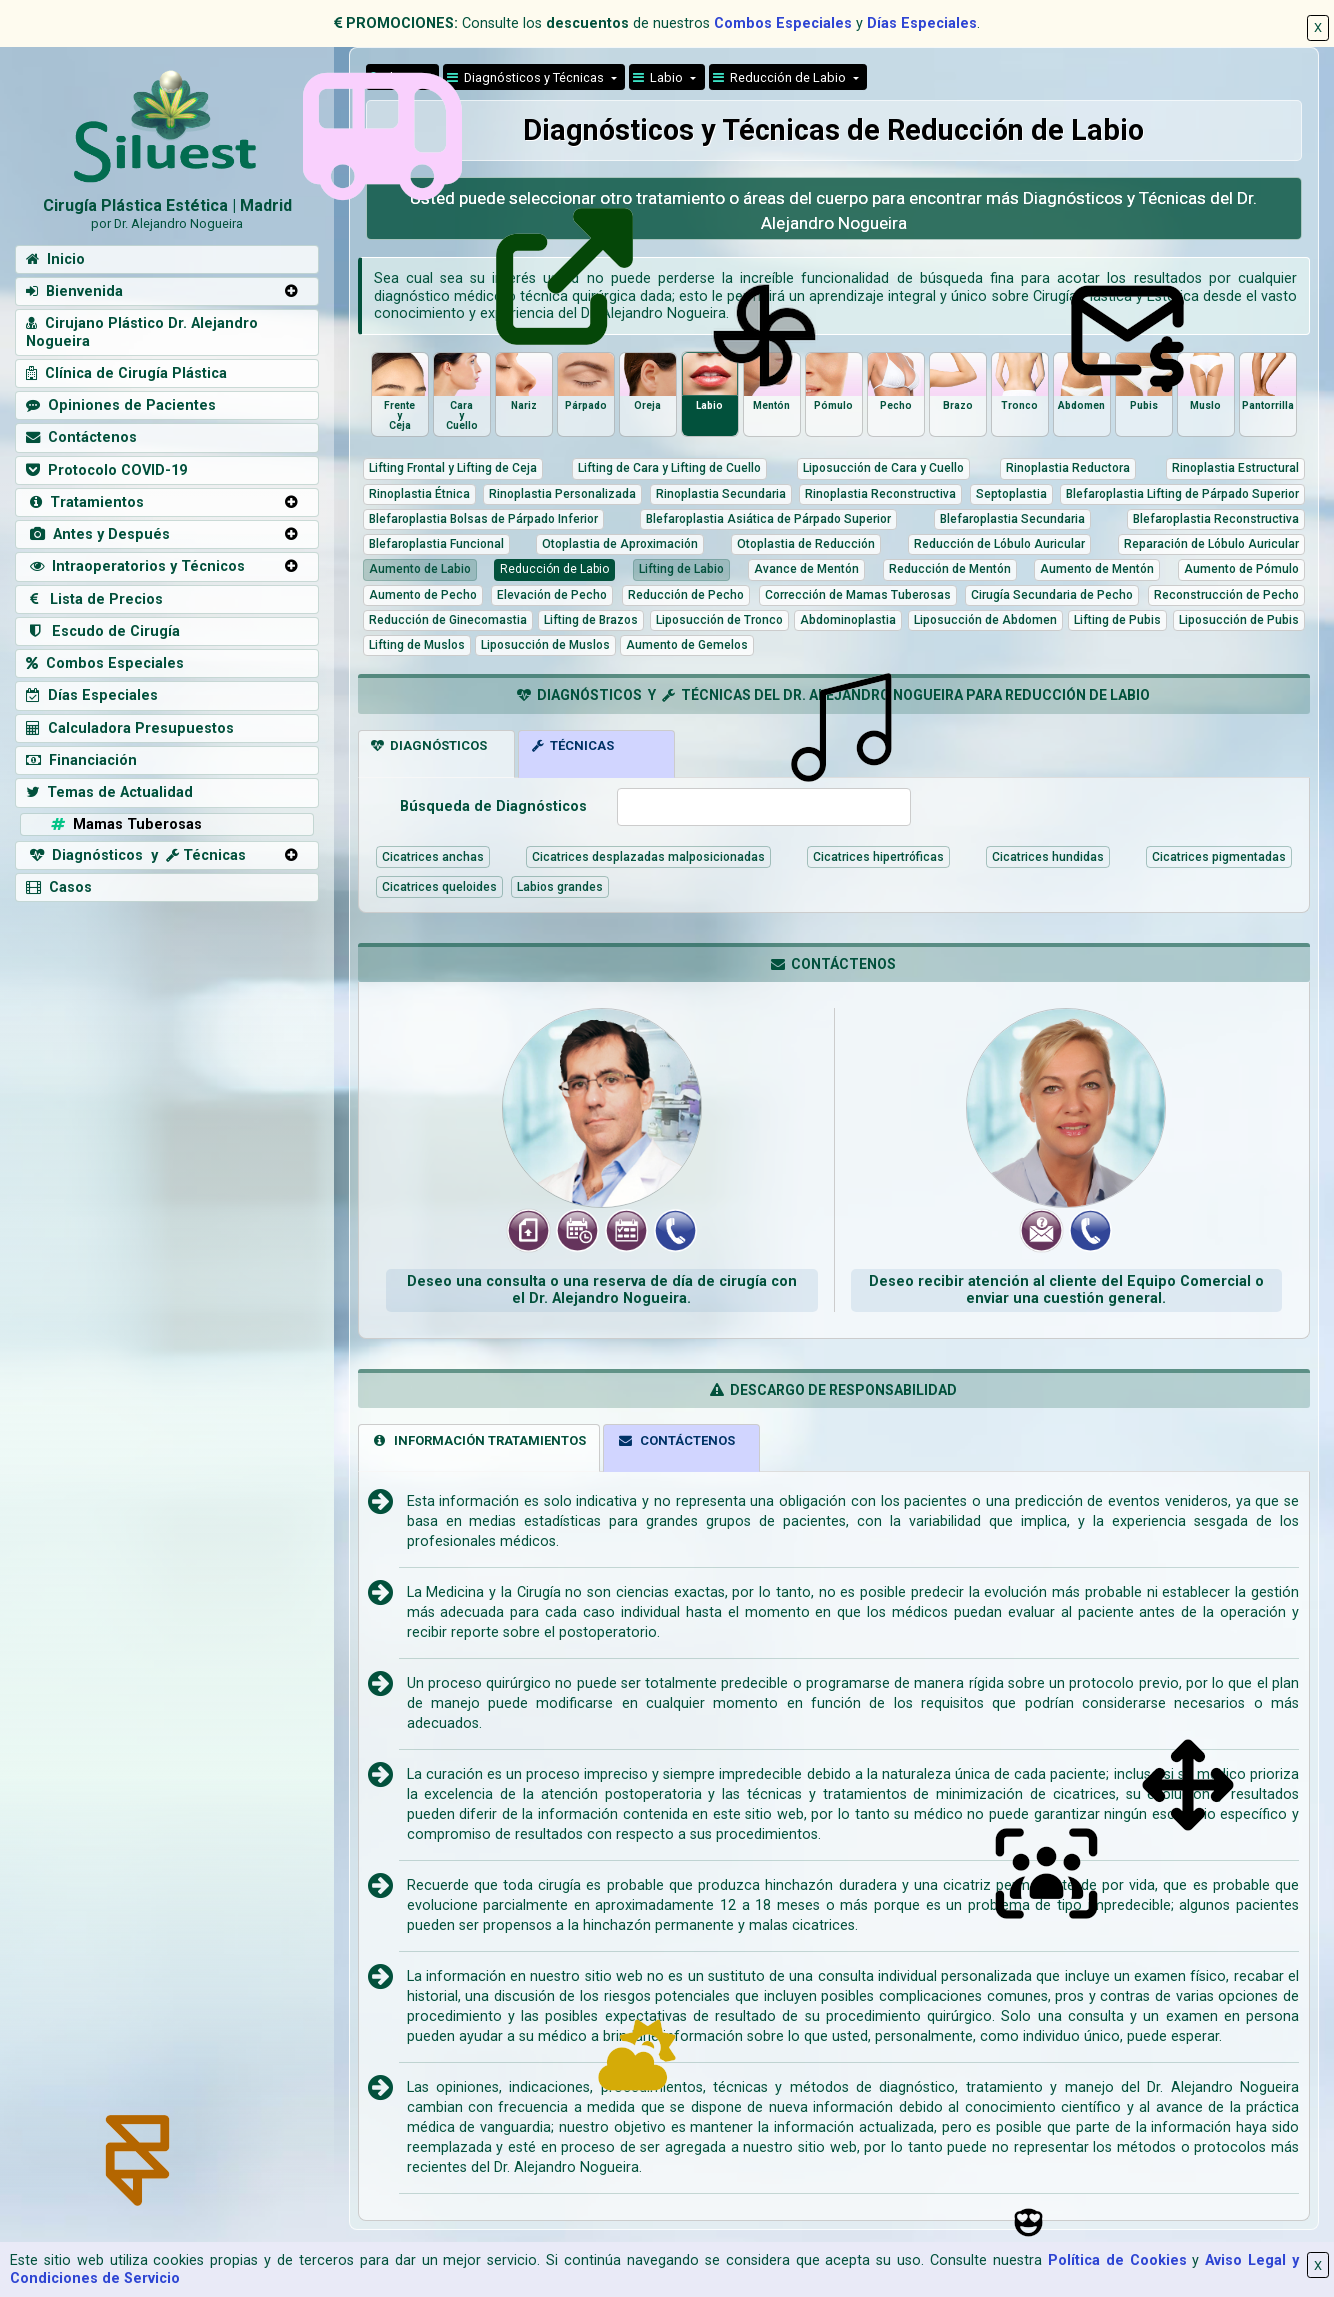  Describe the element at coordinates (1046, 1873) in the screenshot. I see `scan or detect people in frame` at that location.